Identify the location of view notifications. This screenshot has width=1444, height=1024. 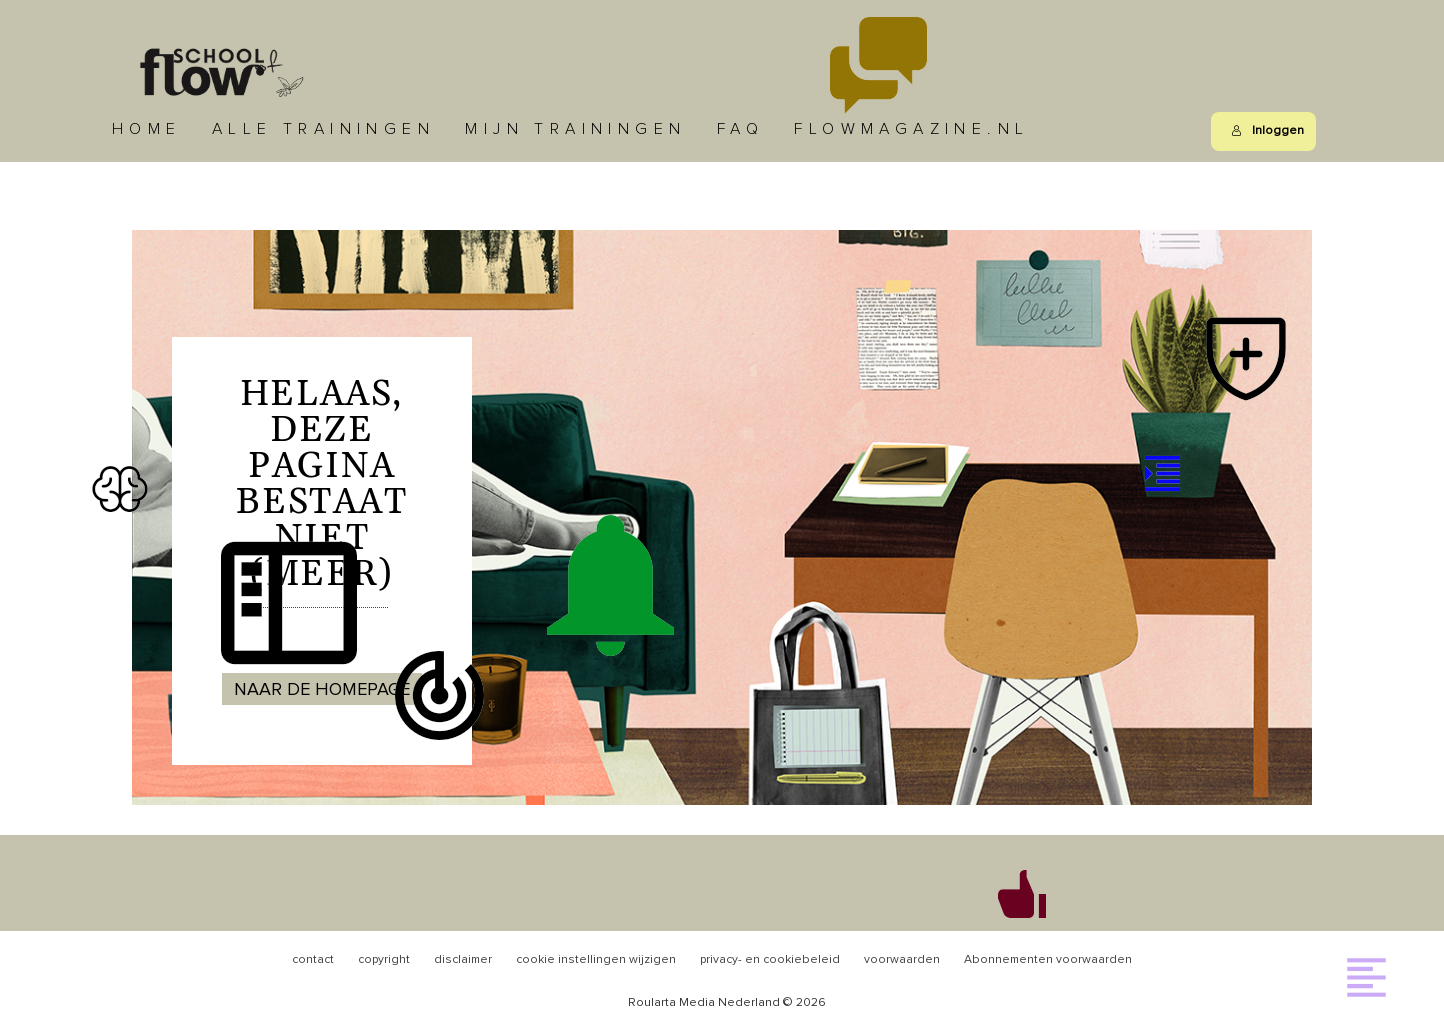
(610, 585).